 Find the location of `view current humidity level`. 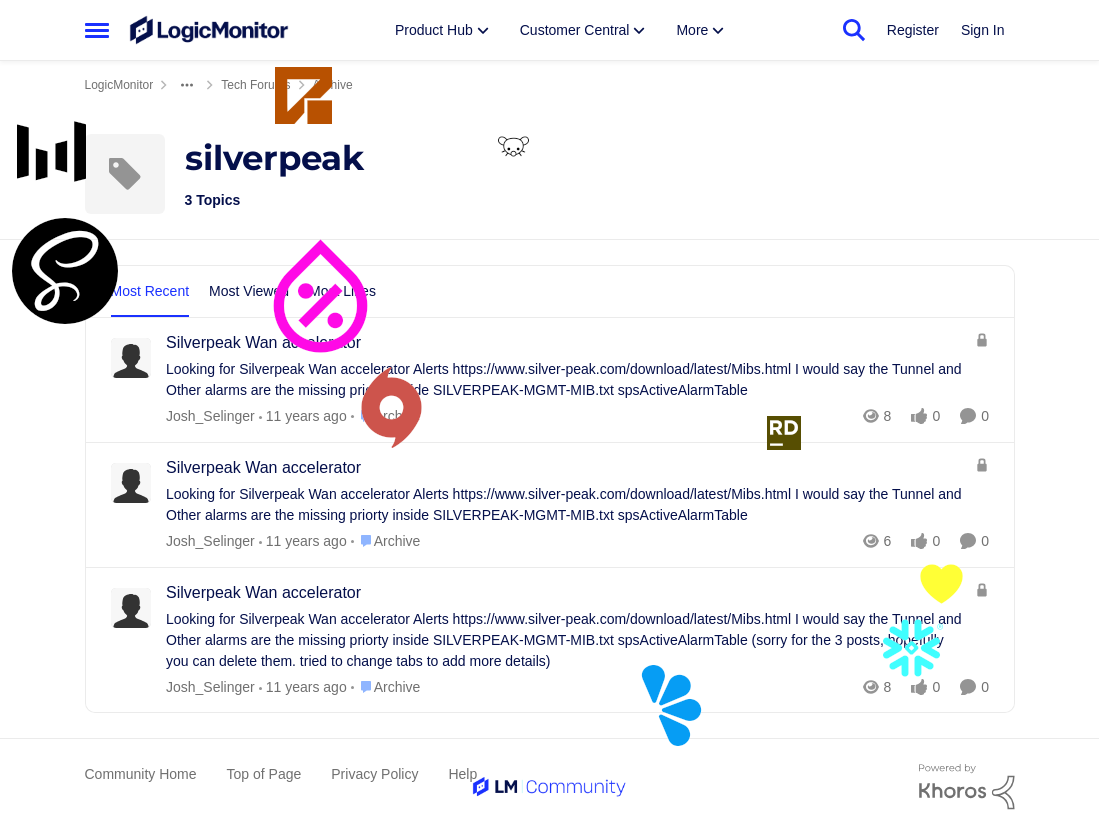

view current humidity level is located at coordinates (320, 300).